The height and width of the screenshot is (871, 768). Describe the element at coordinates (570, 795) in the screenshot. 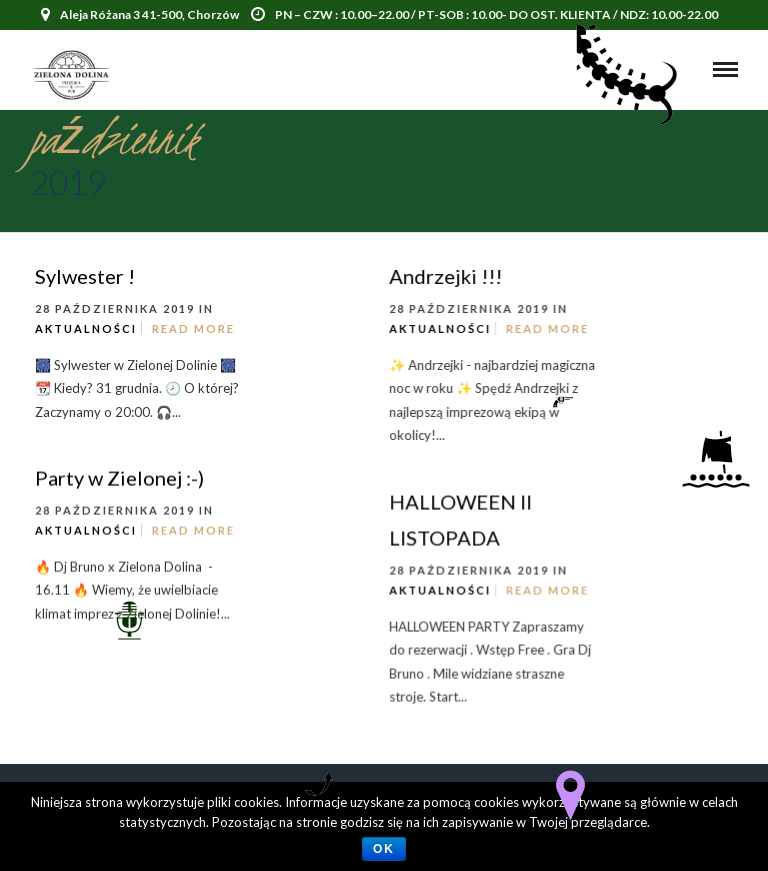

I see `view current location on map` at that location.